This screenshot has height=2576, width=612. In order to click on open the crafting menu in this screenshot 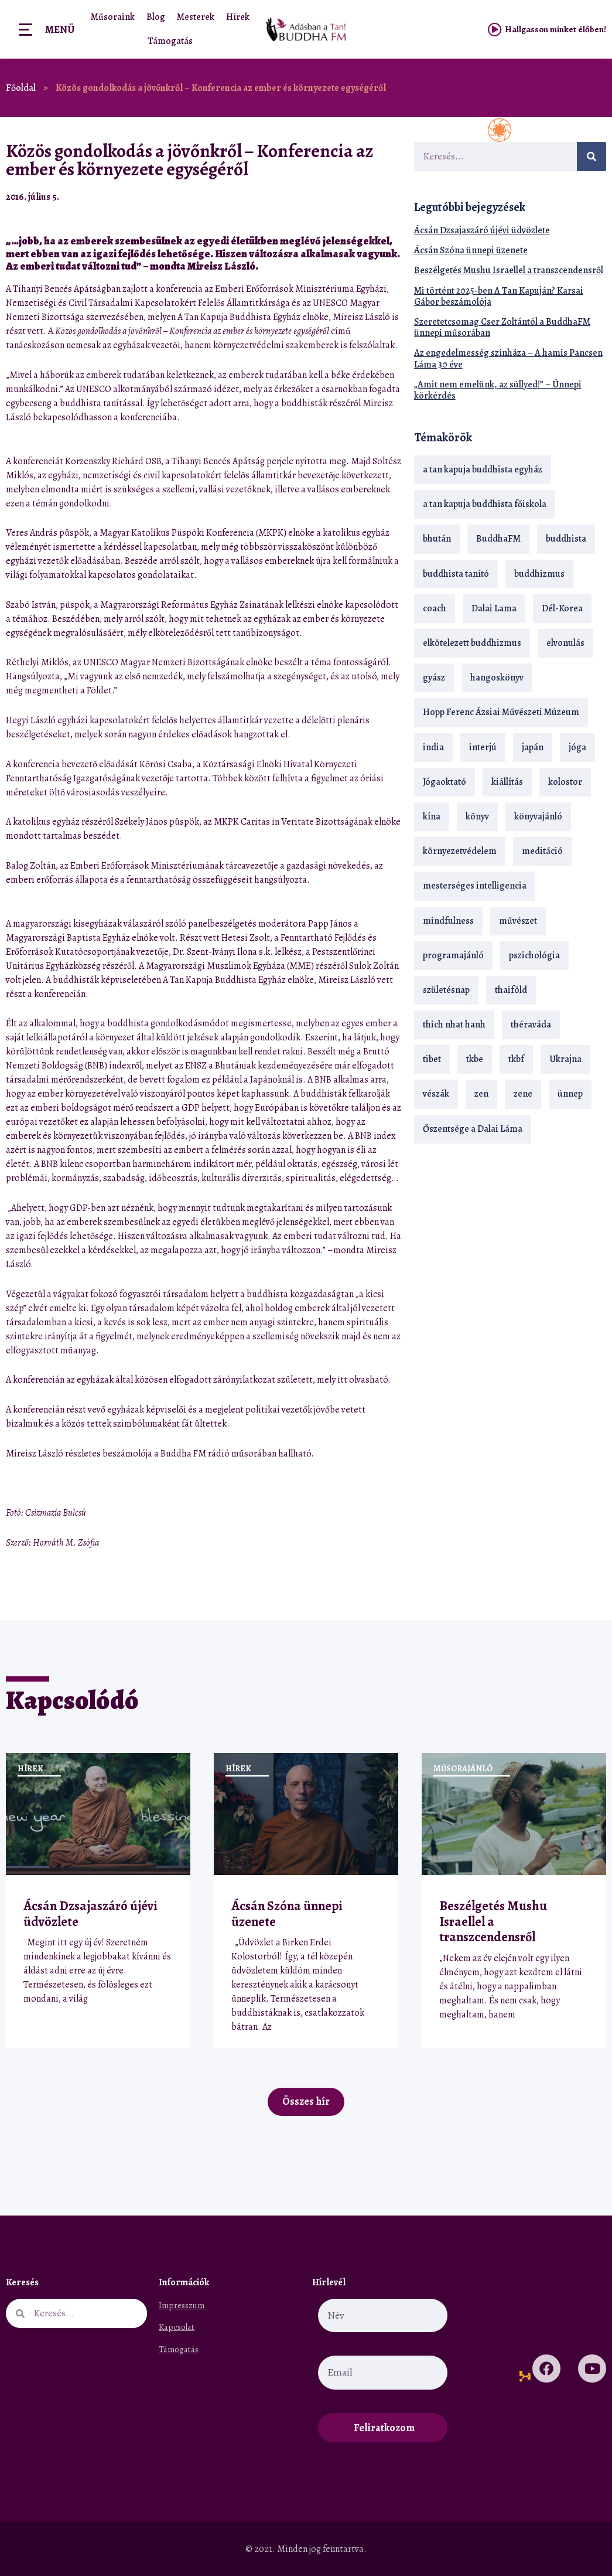, I will do `click(525, 2376)`.